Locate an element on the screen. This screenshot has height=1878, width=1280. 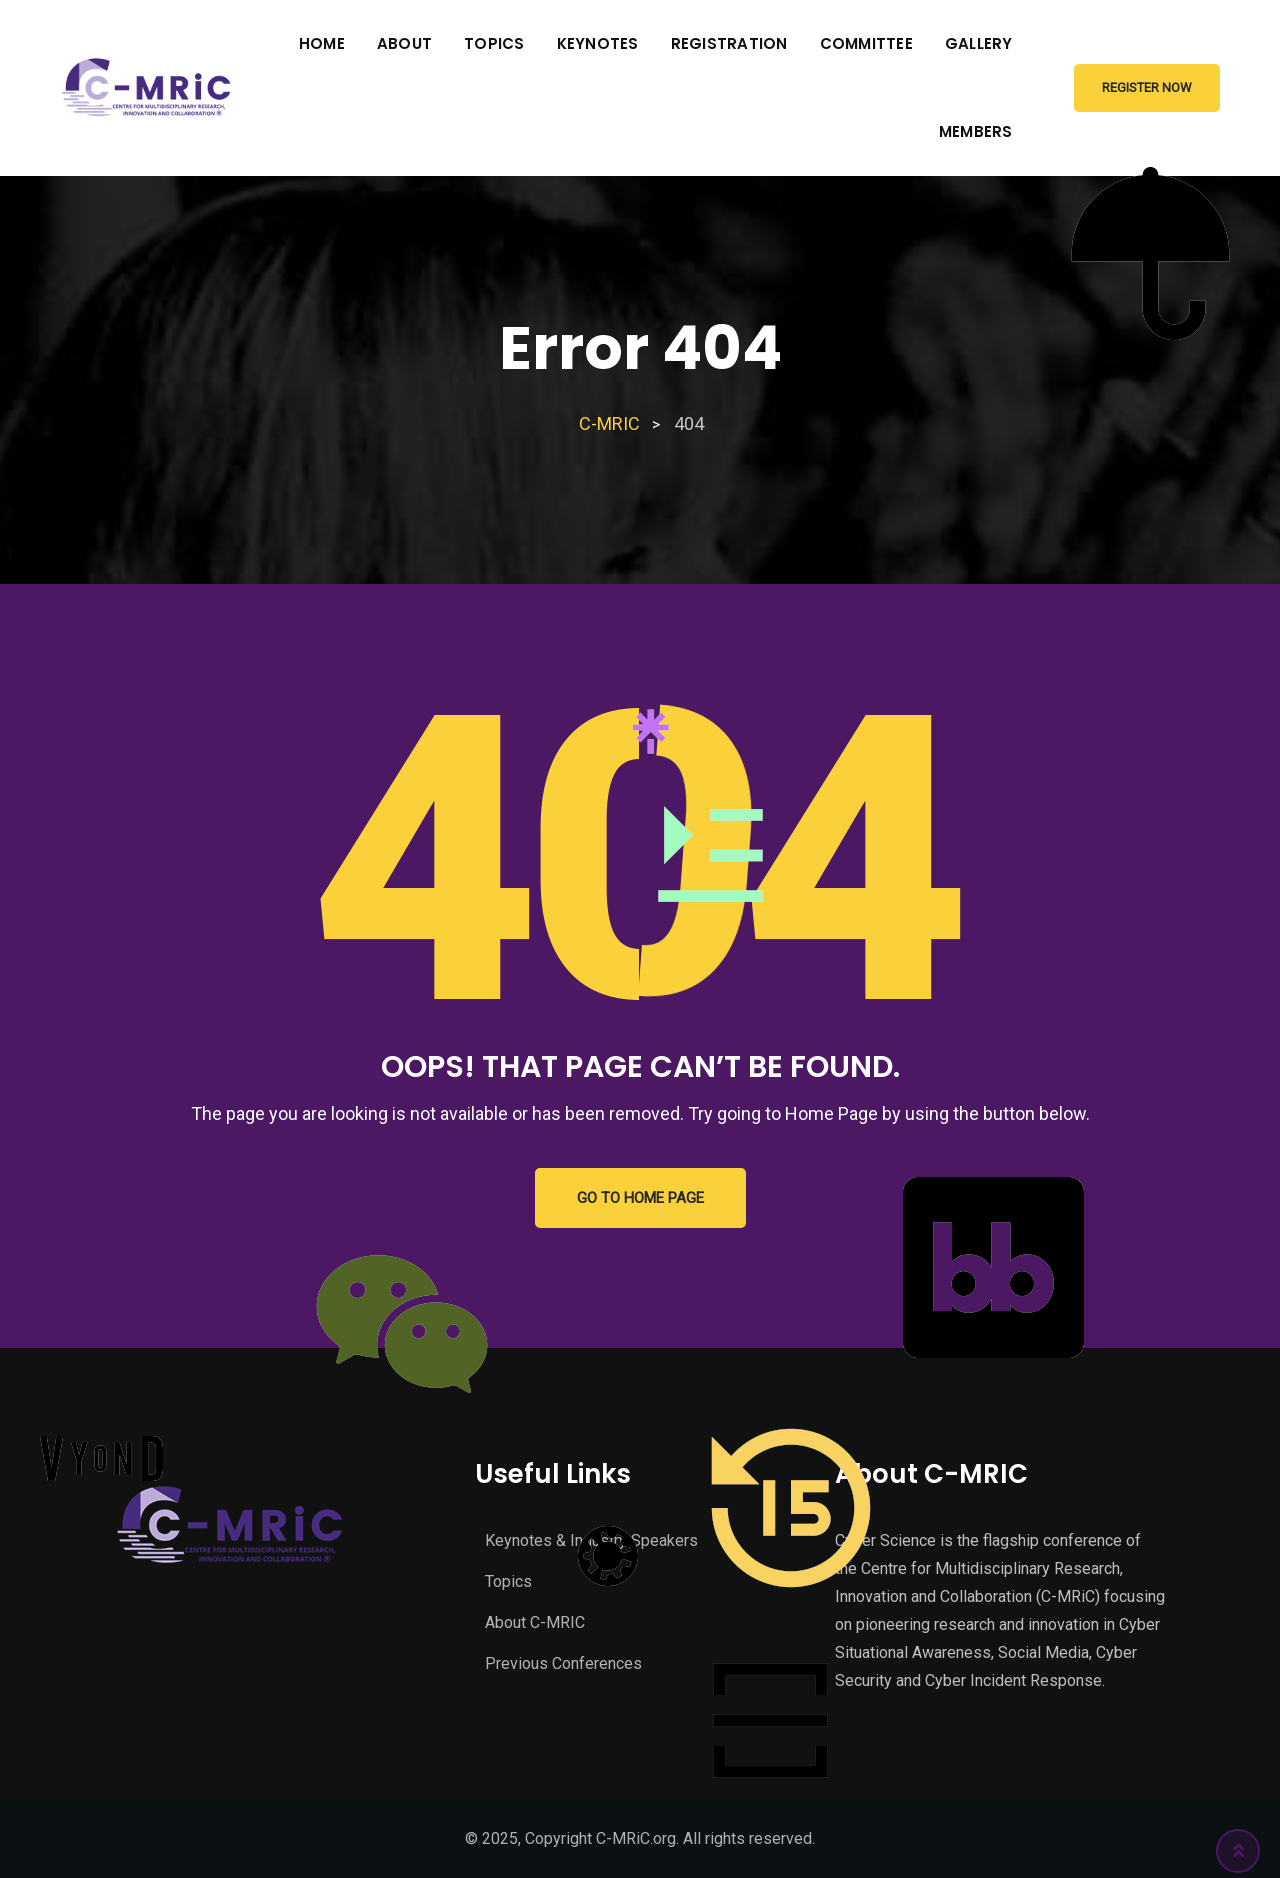
collapse the side menu or navigation panel is located at coordinates (710, 855).